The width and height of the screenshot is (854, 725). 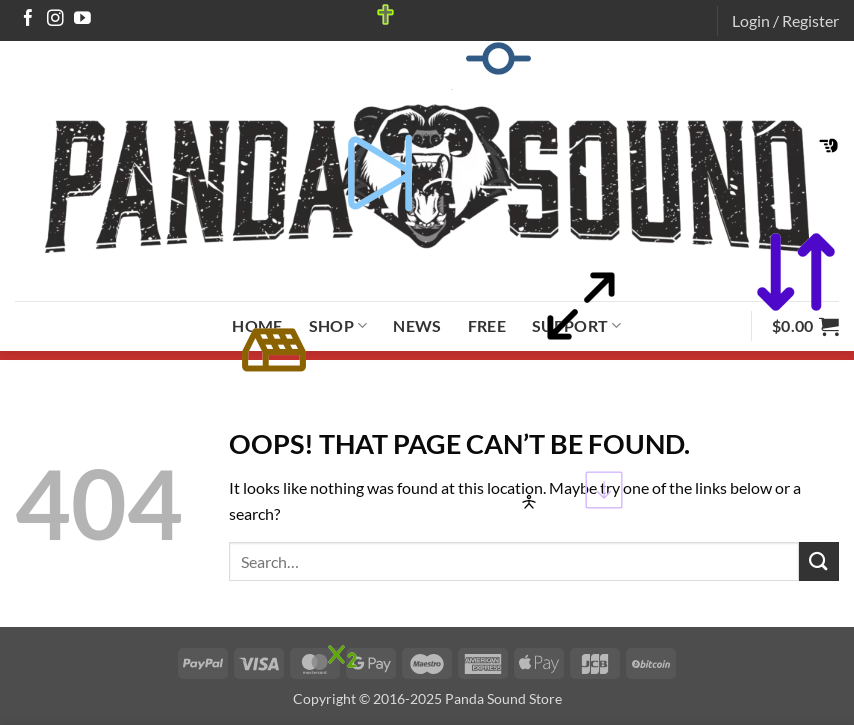 What do you see at coordinates (385, 14) in the screenshot?
I see `indicates a religious or faith-based feature` at bounding box center [385, 14].